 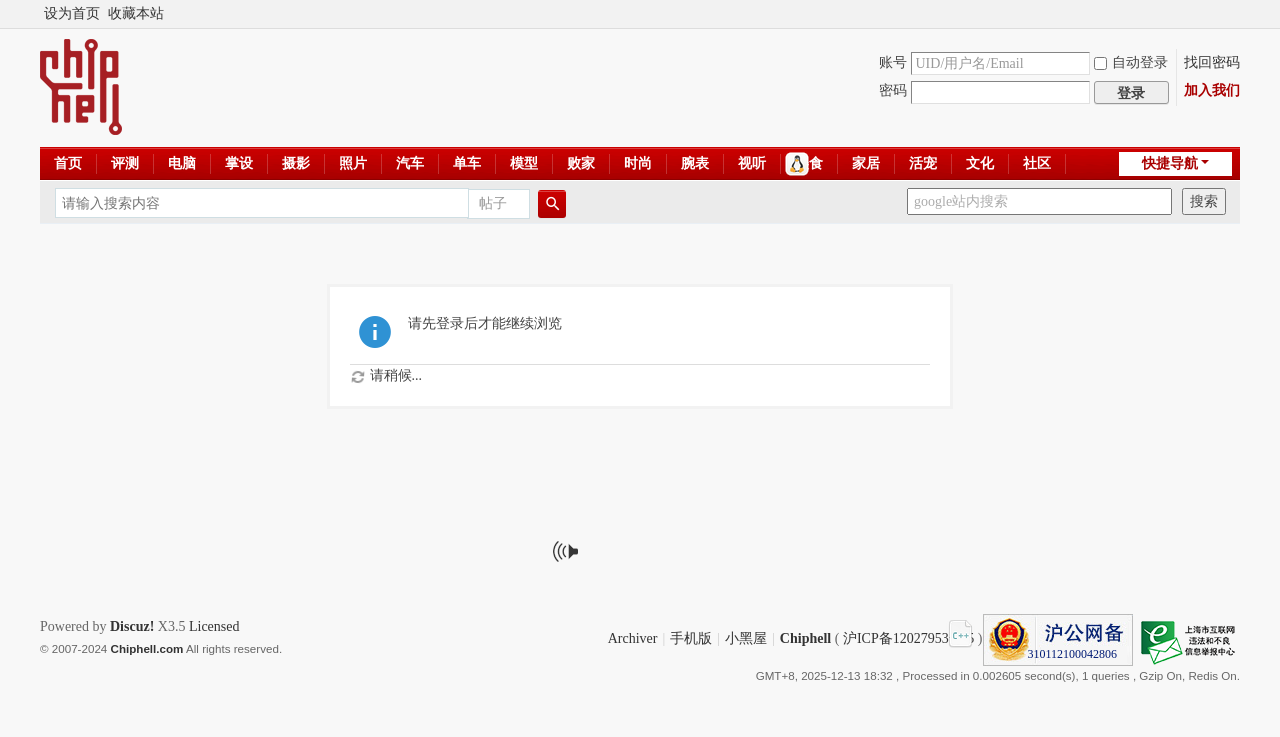 What do you see at coordinates (565, 551) in the screenshot?
I see `adjust speaker volume settings` at bounding box center [565, 551].